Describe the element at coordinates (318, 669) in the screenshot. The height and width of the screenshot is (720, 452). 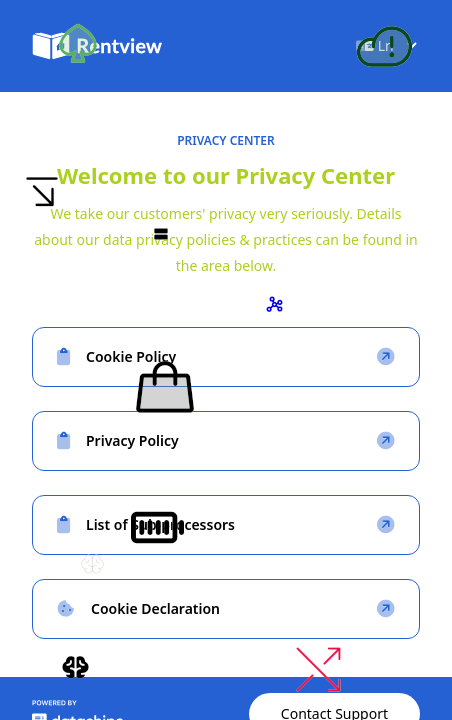
I see `shuffle or randomize playback order` at that location.